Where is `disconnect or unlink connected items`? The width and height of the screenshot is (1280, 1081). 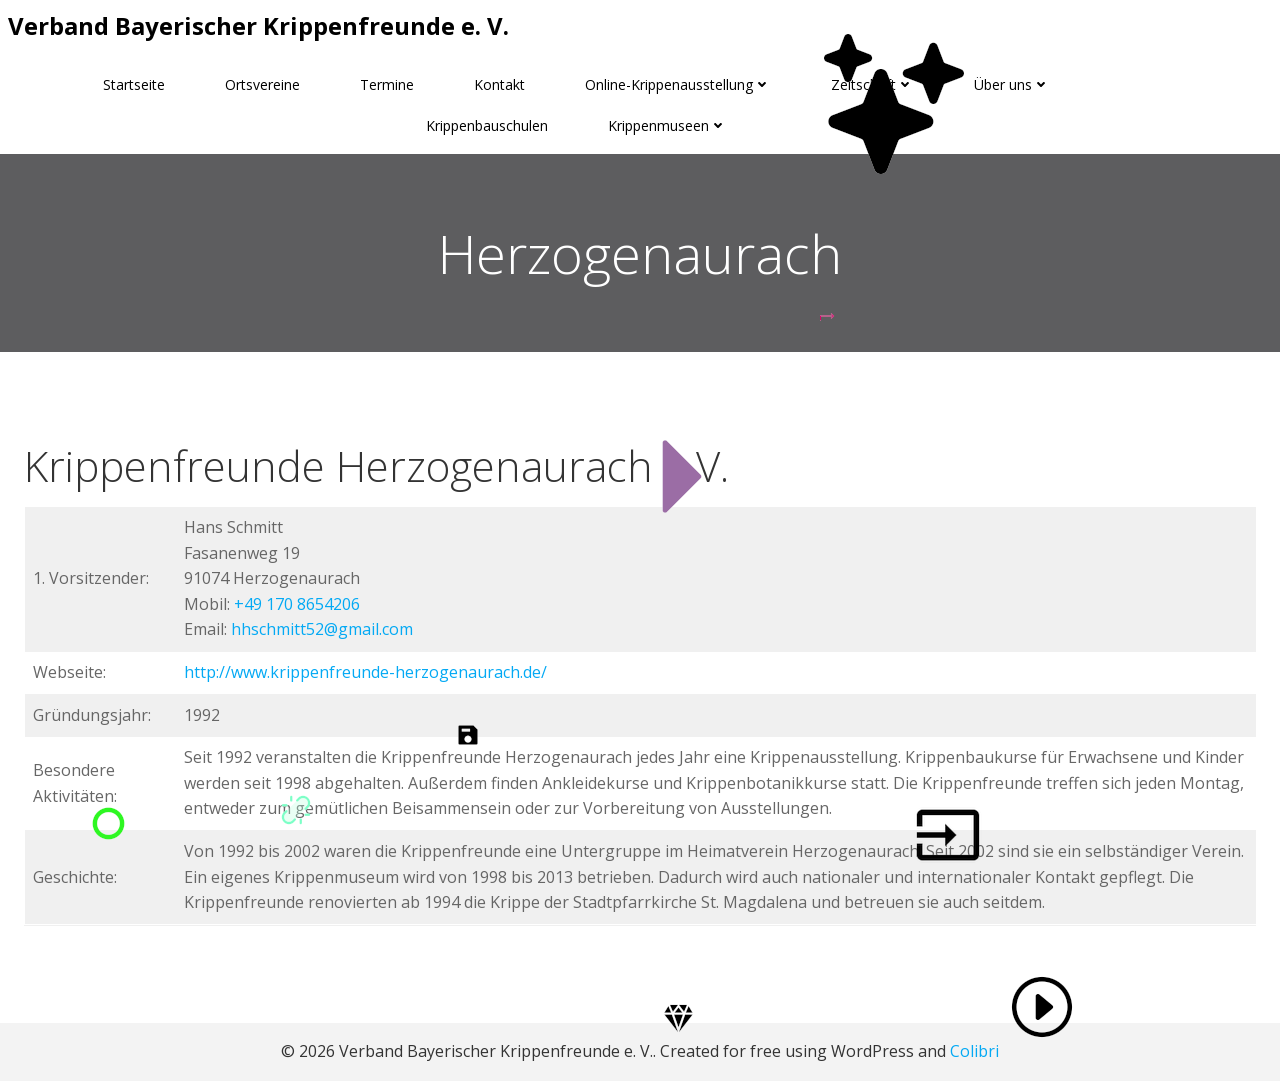 disconnect or unlink connected items is located at coordinates (296, 810).